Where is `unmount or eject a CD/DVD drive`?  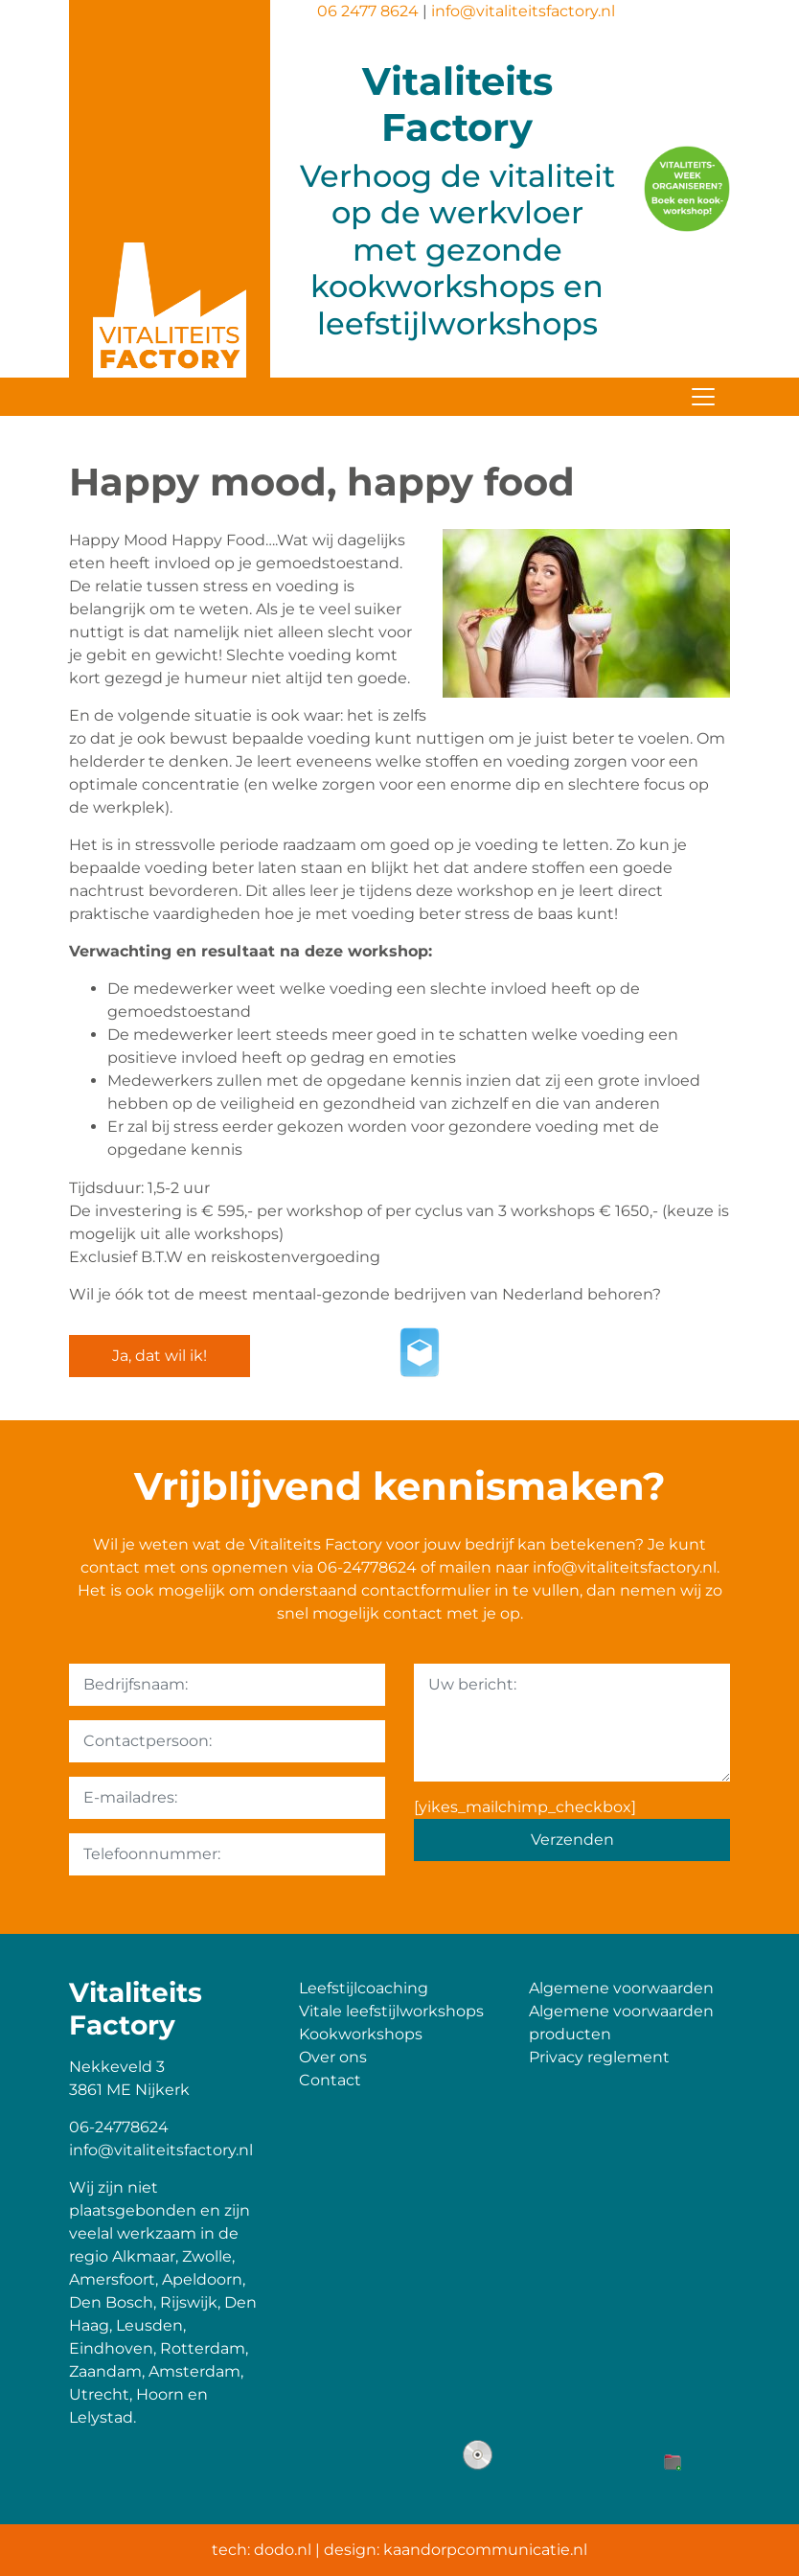
unmount or eject a CD/DVD drive is located at coordinates (477, 2454).